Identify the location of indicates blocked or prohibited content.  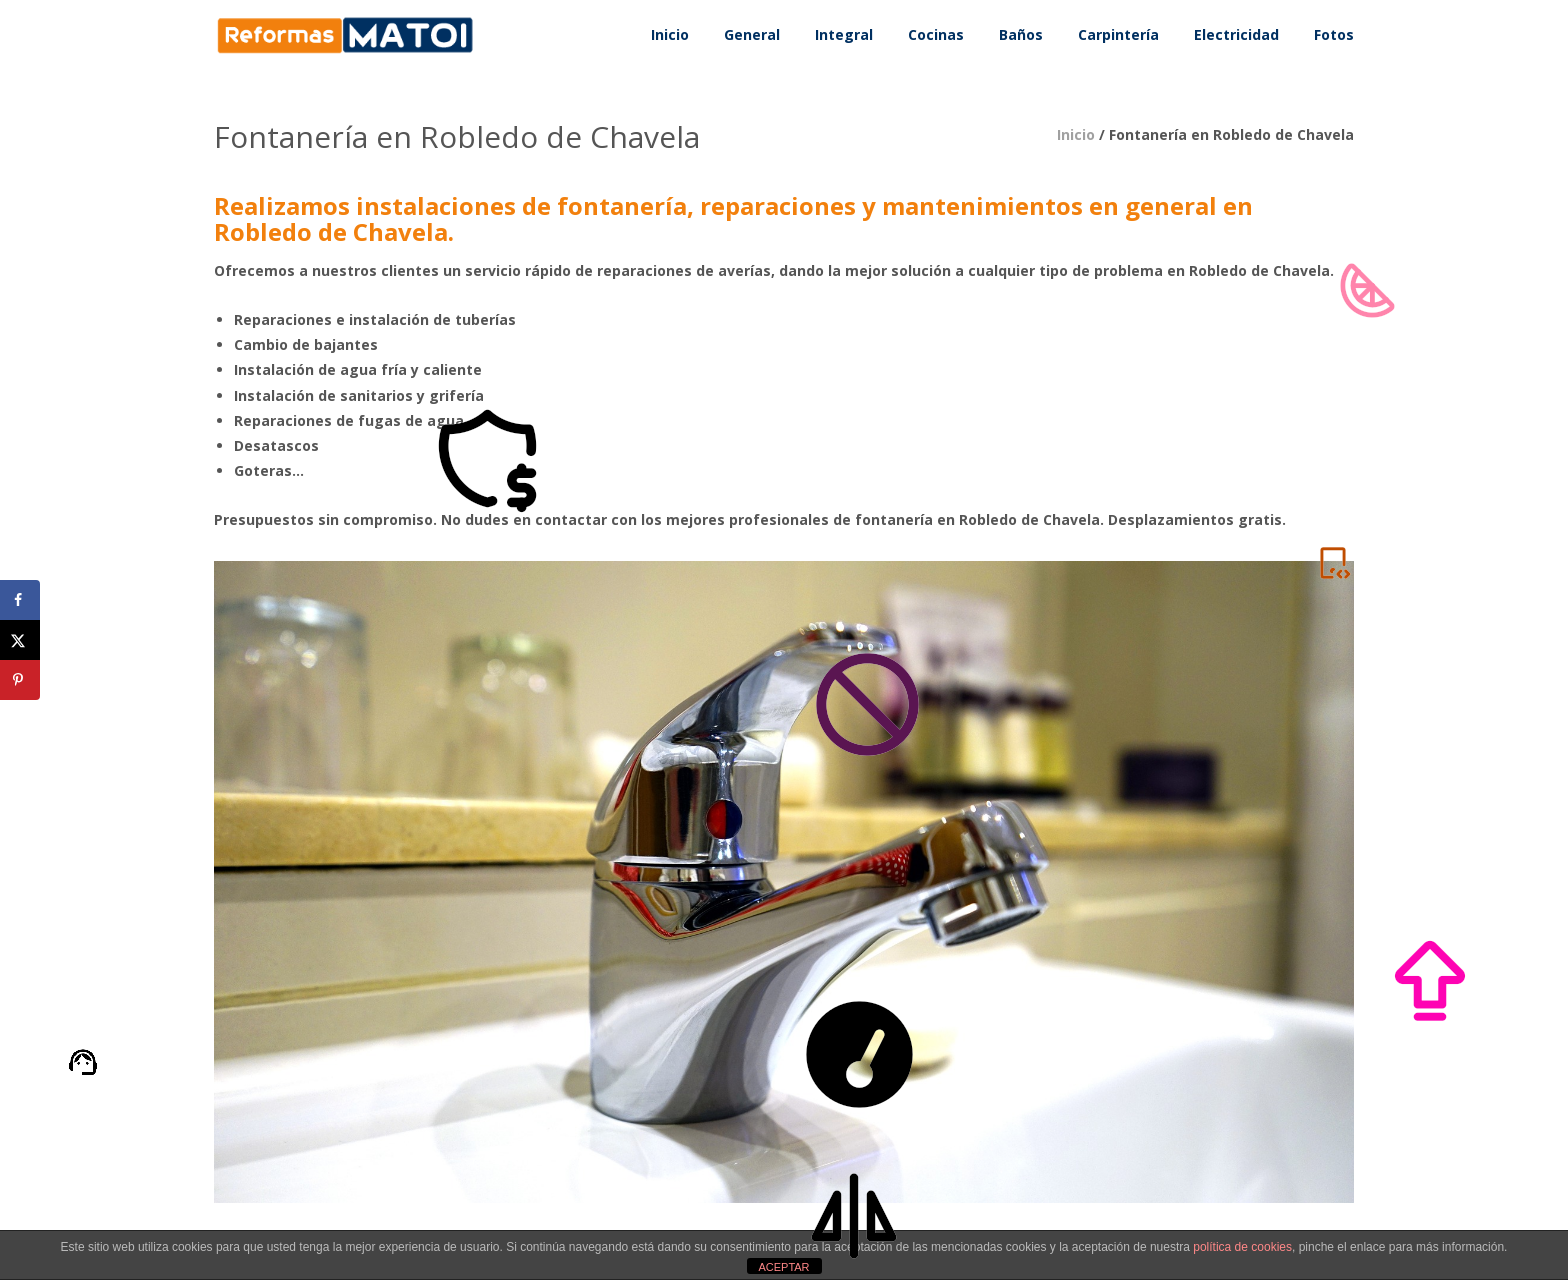
(867, 704).